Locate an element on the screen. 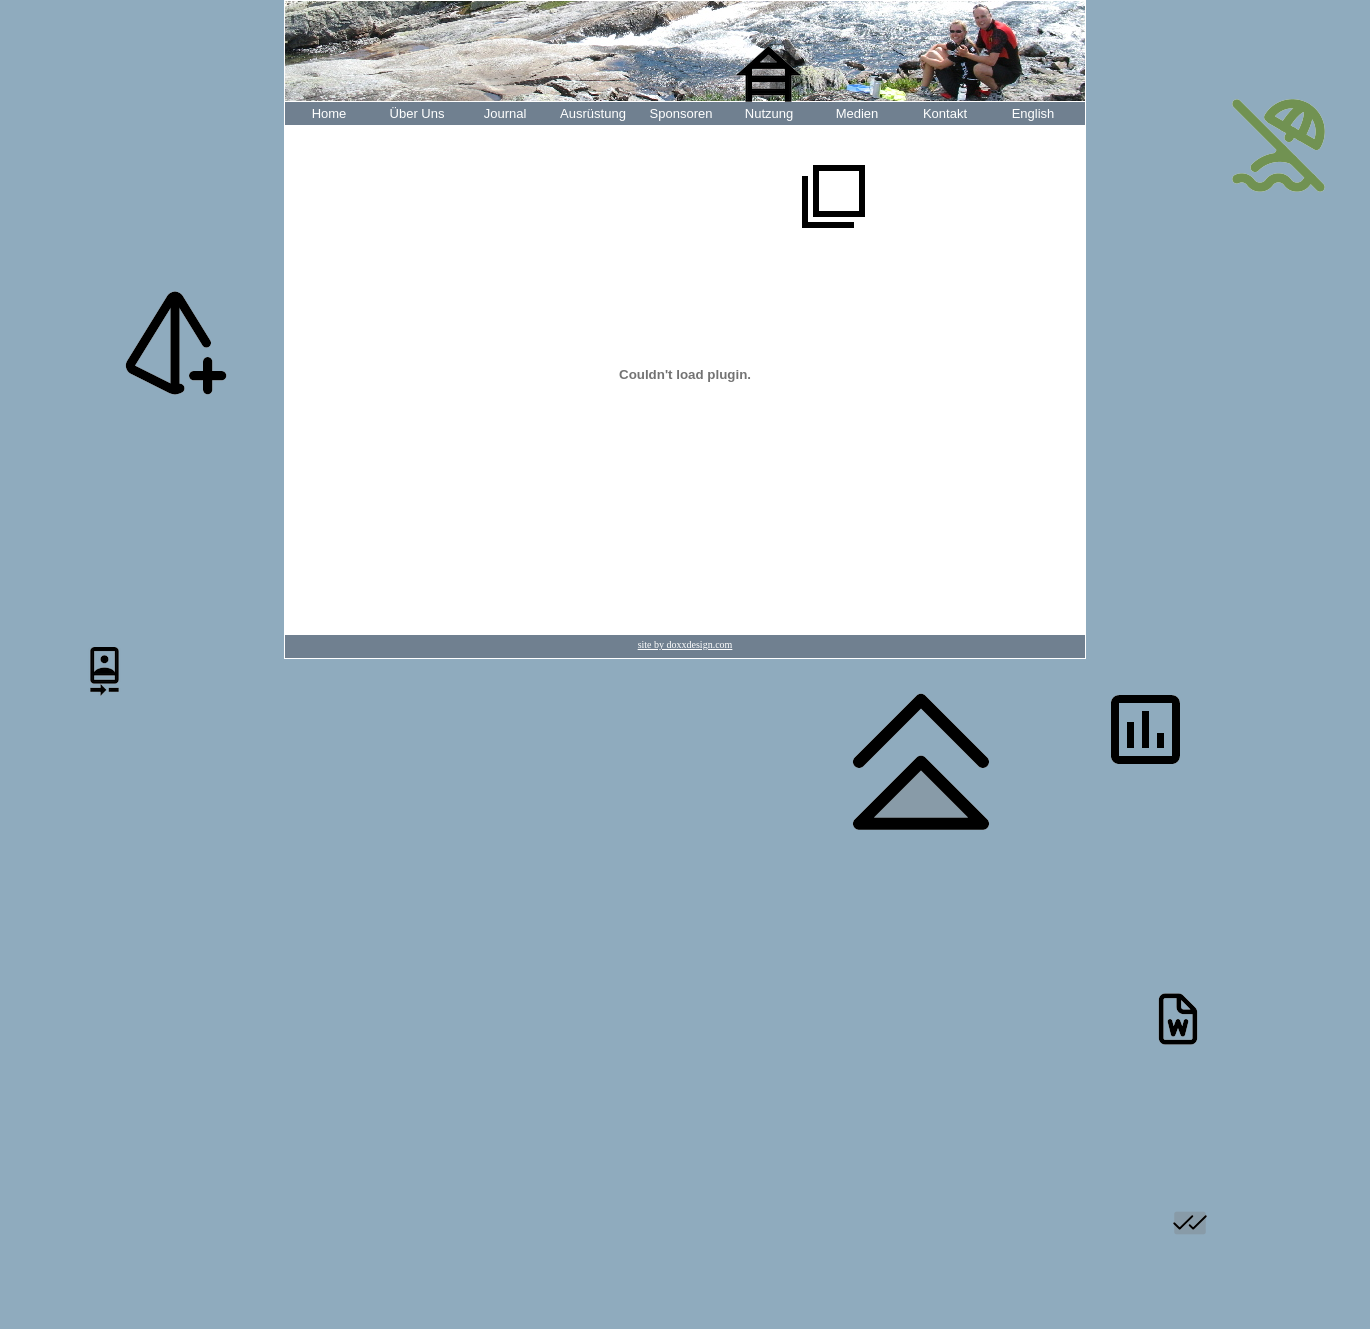  view home exterior or siding options is located at coordinates (768, 75).